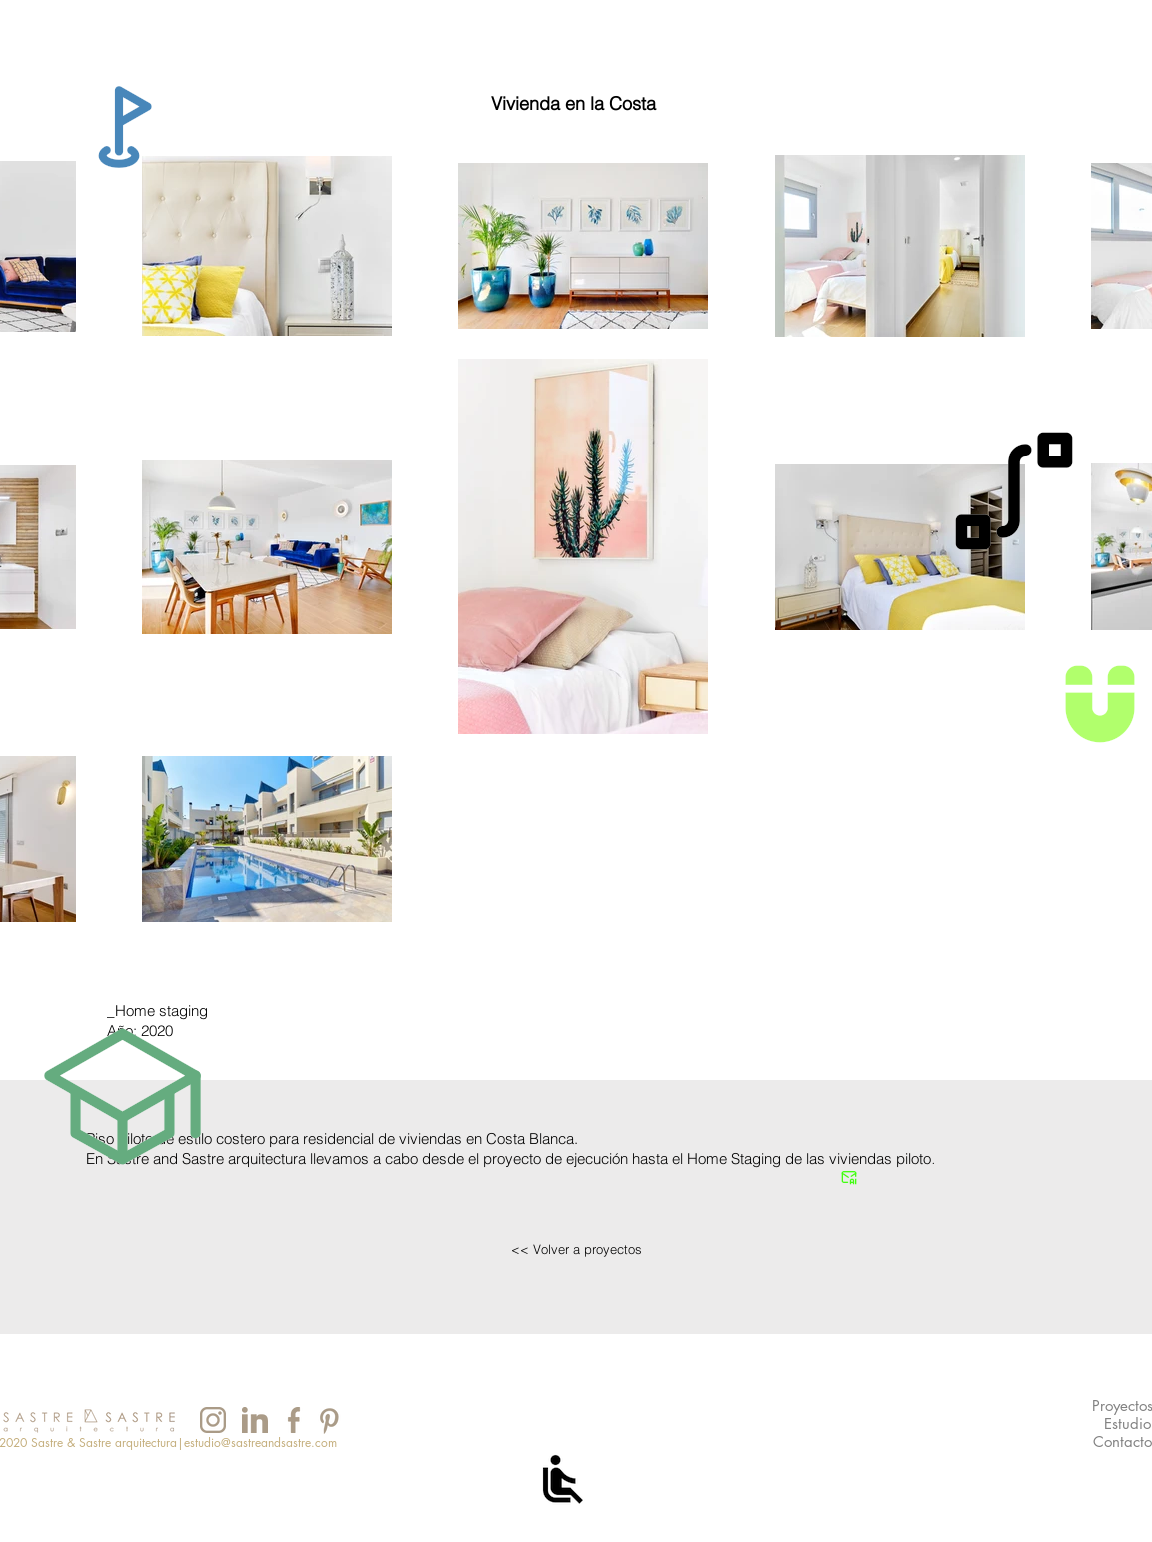 This screenshot has width=1152, height=1542. I want to click on view route between two points, so click(1014, 491).